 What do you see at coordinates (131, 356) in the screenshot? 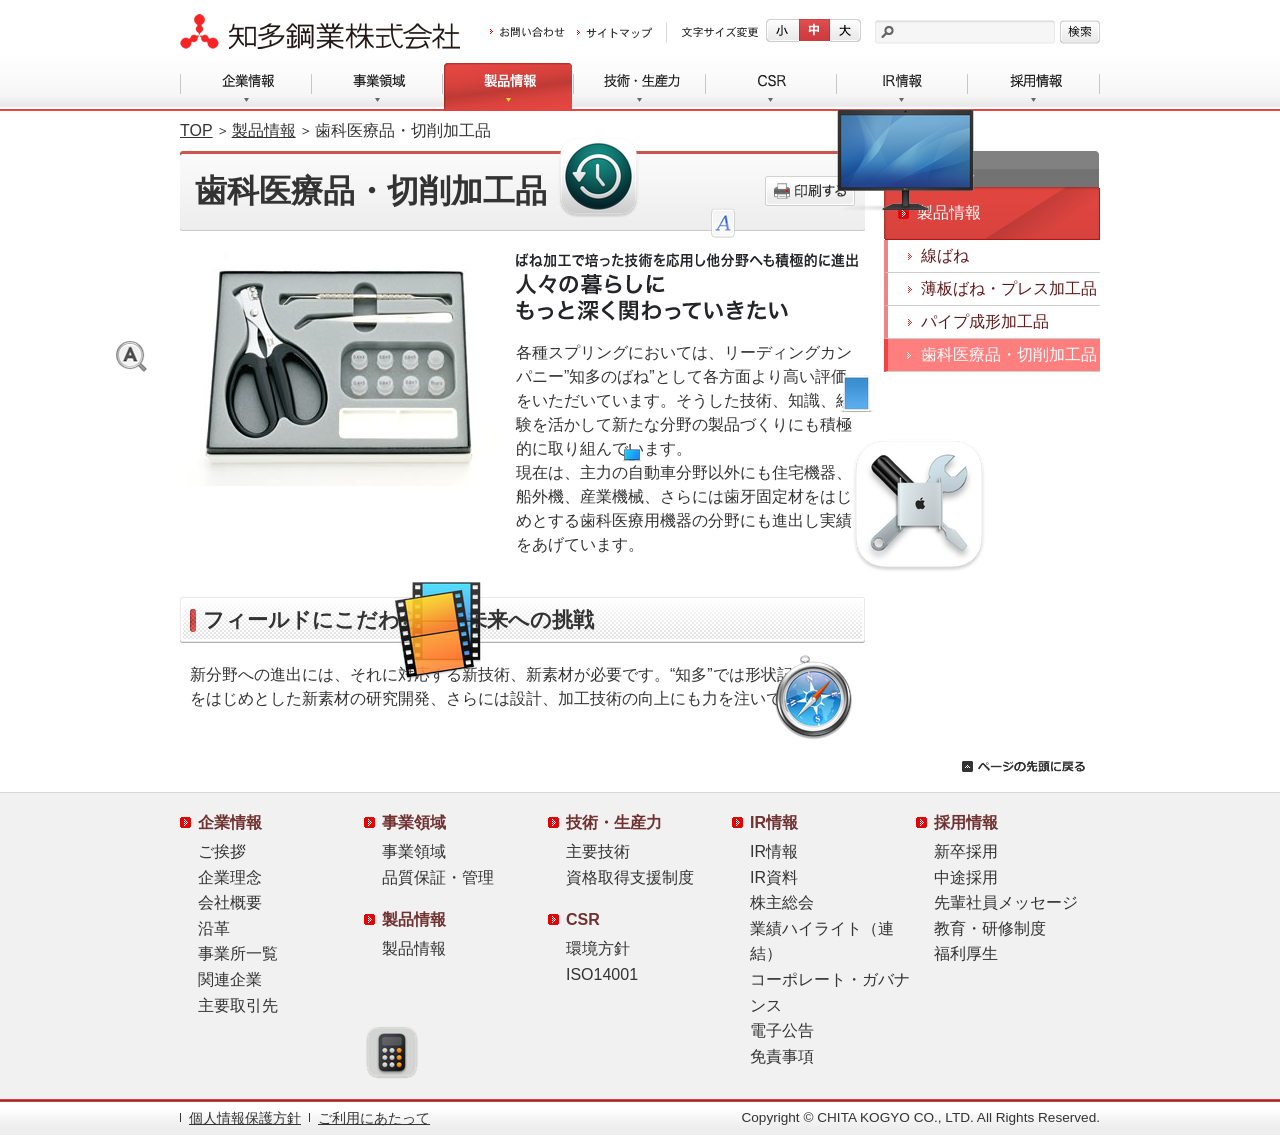
I see `search within emails or messages` at bounding box center [131, 356].